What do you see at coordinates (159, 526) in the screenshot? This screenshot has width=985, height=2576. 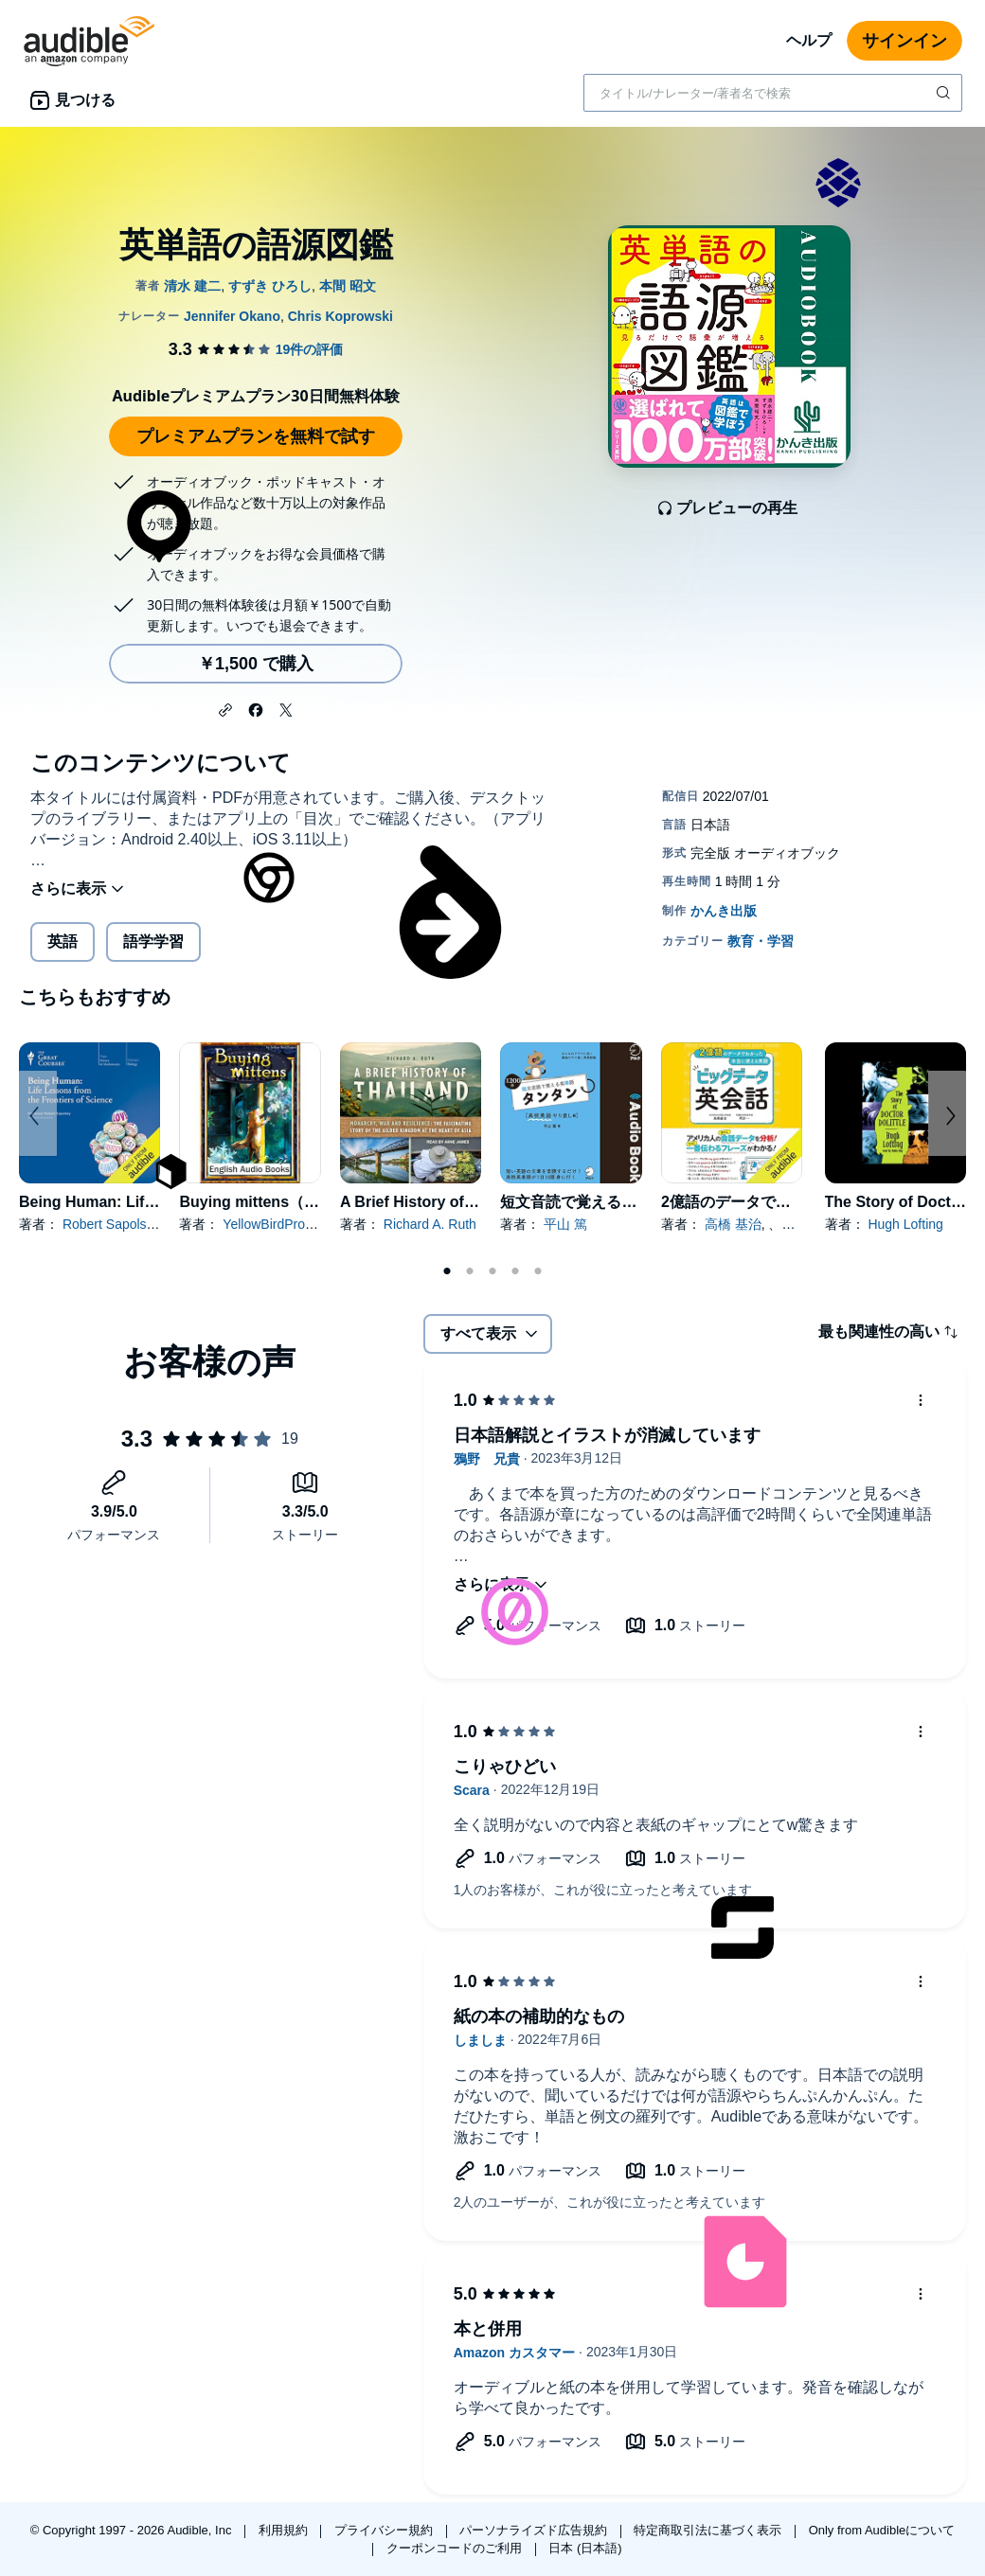 I see `open OsmAnd navigation app` at bounding box center [159, 526].